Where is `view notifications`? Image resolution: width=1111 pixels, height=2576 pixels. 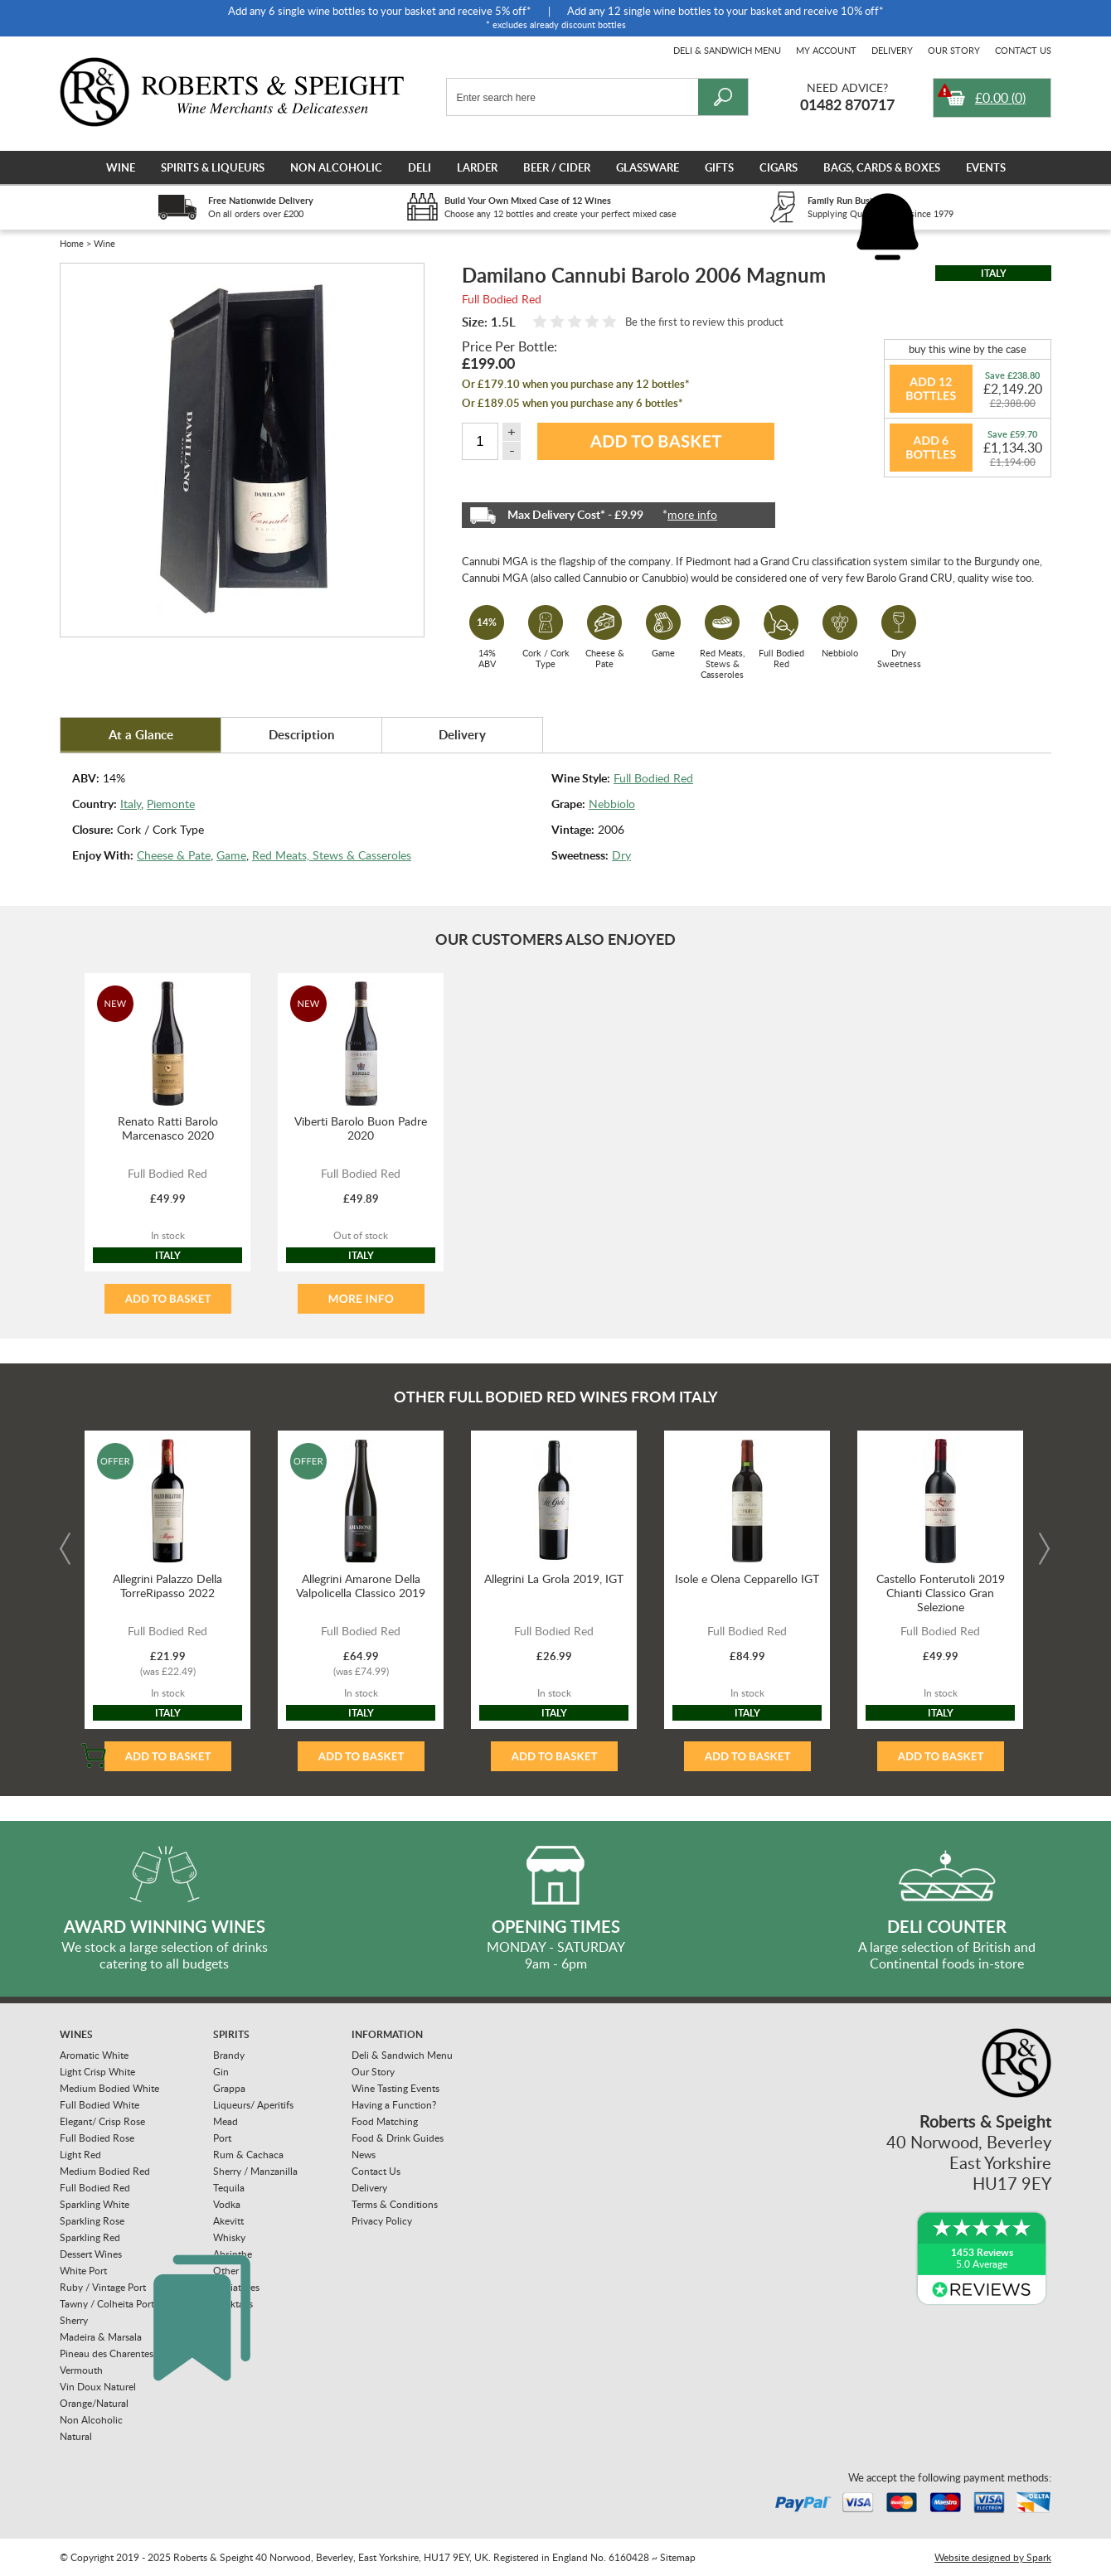 view notifications is located at coordinates (887, 226).